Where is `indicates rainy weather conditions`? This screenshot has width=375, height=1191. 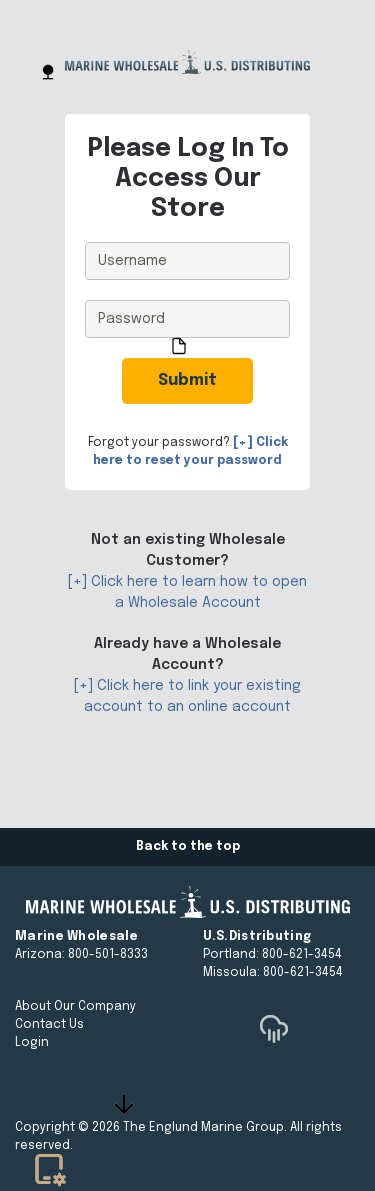
indicates rainy weather conditions is located at coordinates (274, 1029).